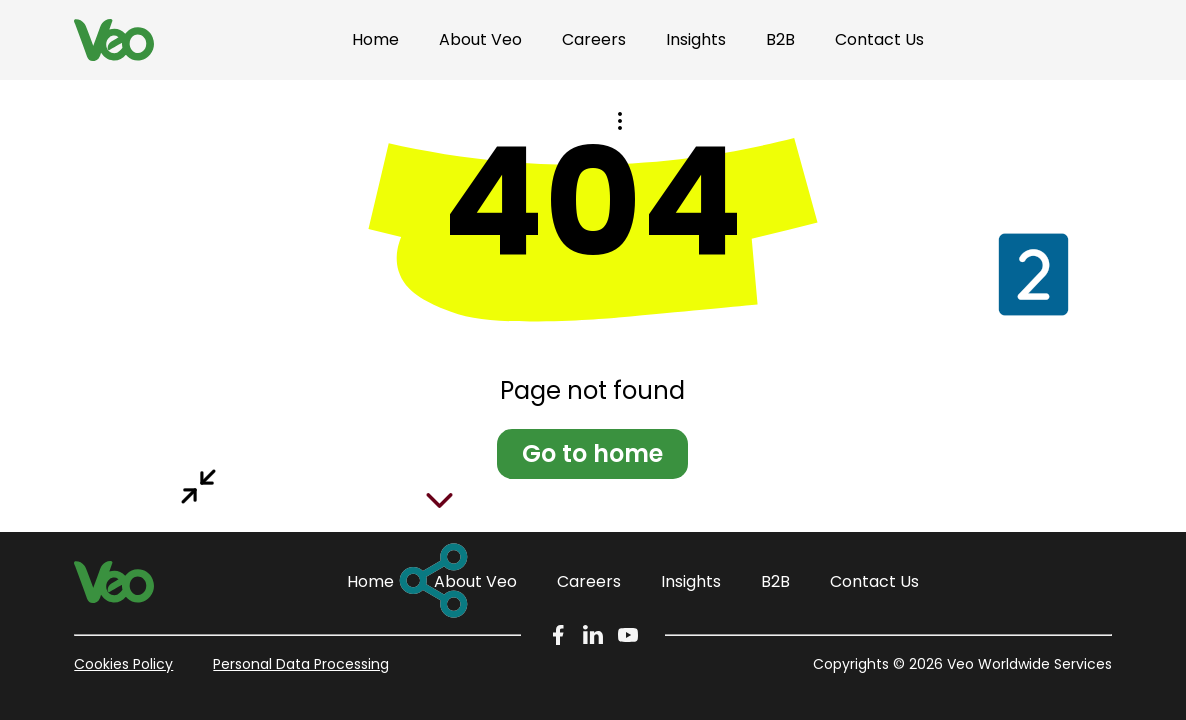 The width and height of the screenshot is (1186, 720). What do you see at coordinates (198, 486) in the screenshot?
I see `minimize or collapse the current window` at bounding box center [198, 486].